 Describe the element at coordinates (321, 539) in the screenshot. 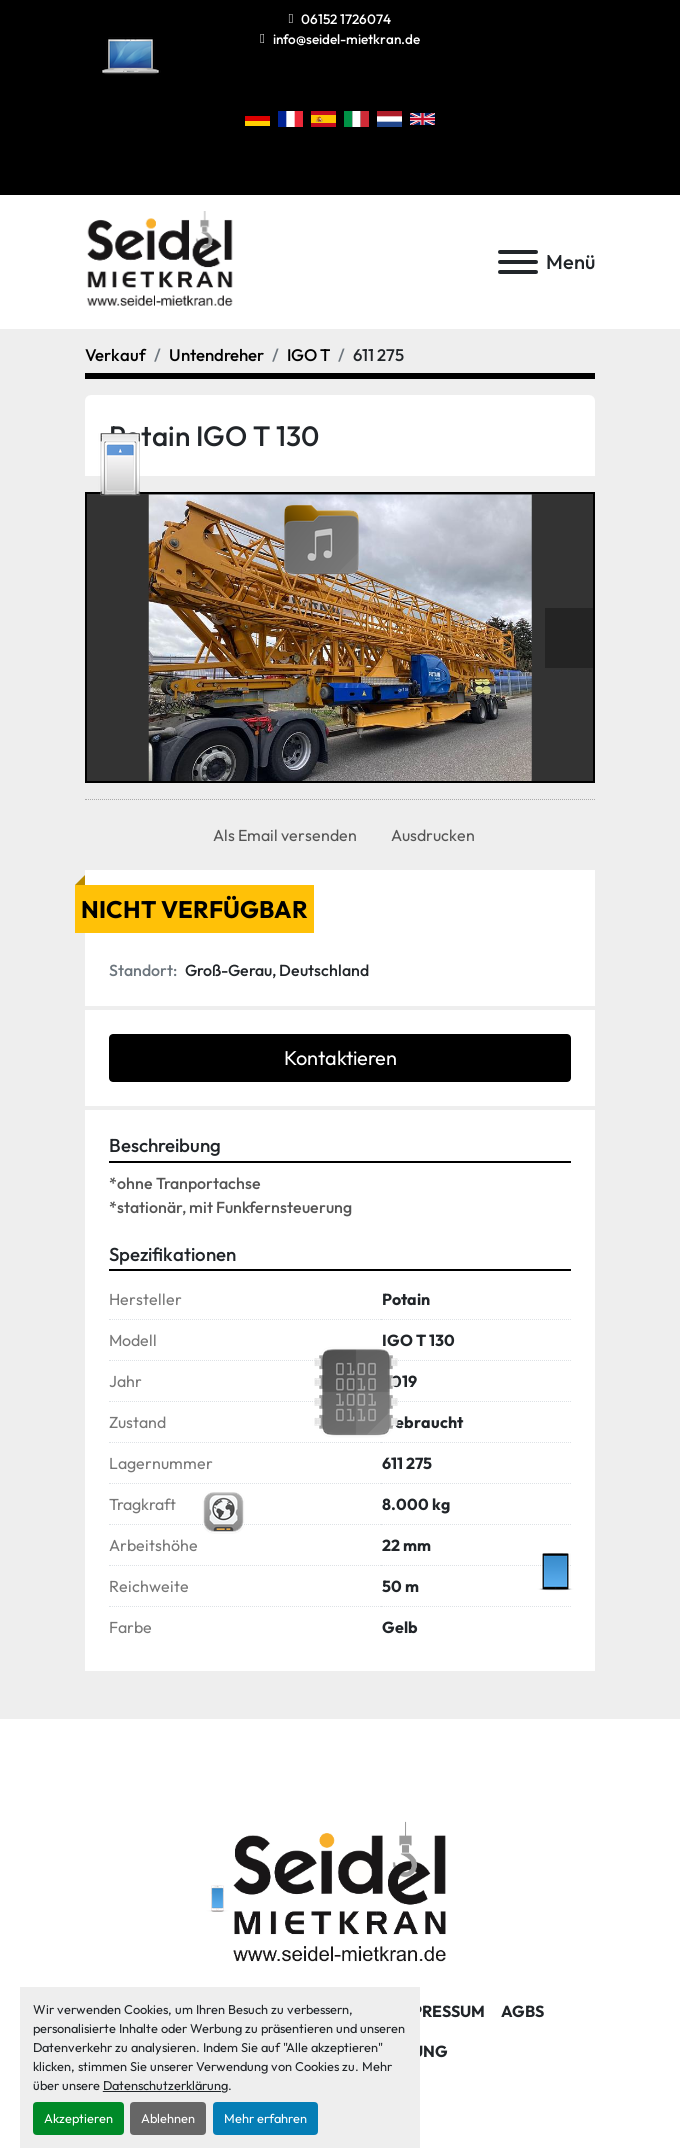

I see `open your music folder` at that location.